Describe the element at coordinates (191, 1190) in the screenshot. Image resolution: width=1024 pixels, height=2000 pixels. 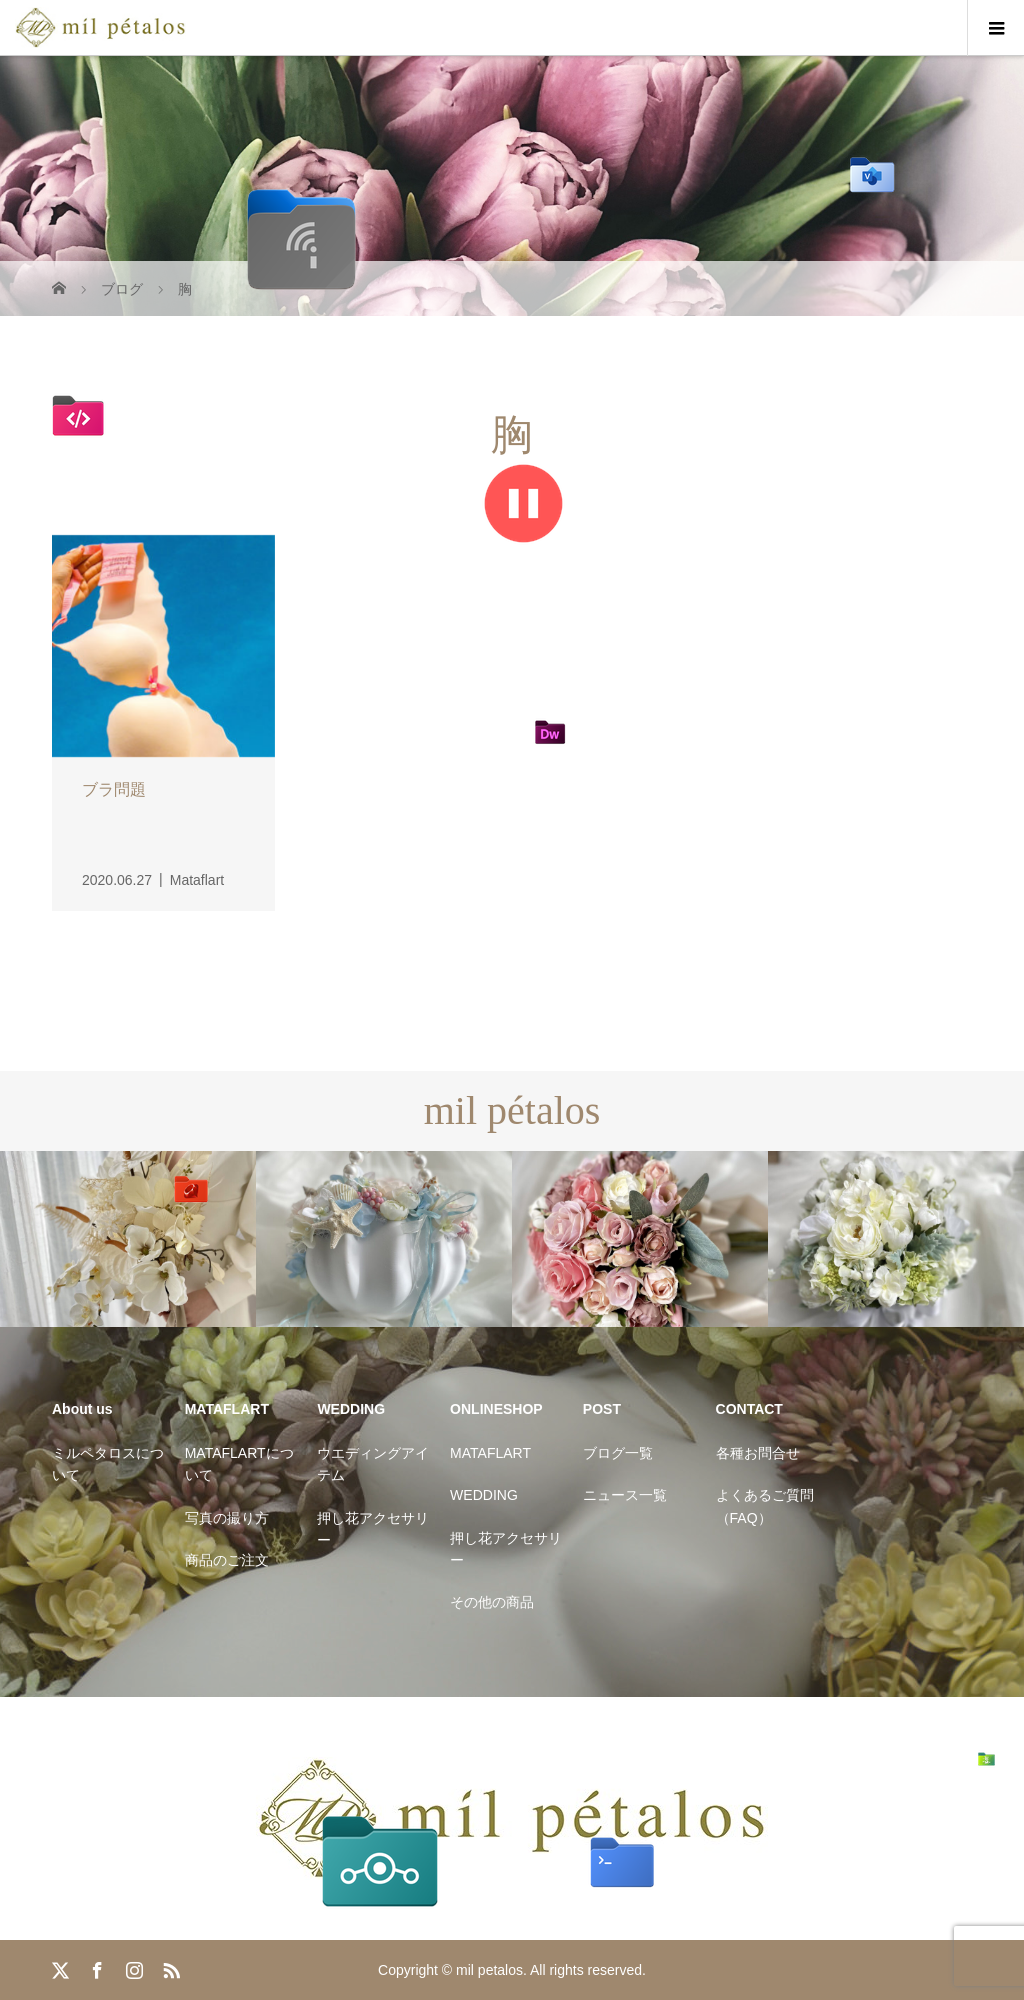
I see `folder containing ruby programming files` at that location.